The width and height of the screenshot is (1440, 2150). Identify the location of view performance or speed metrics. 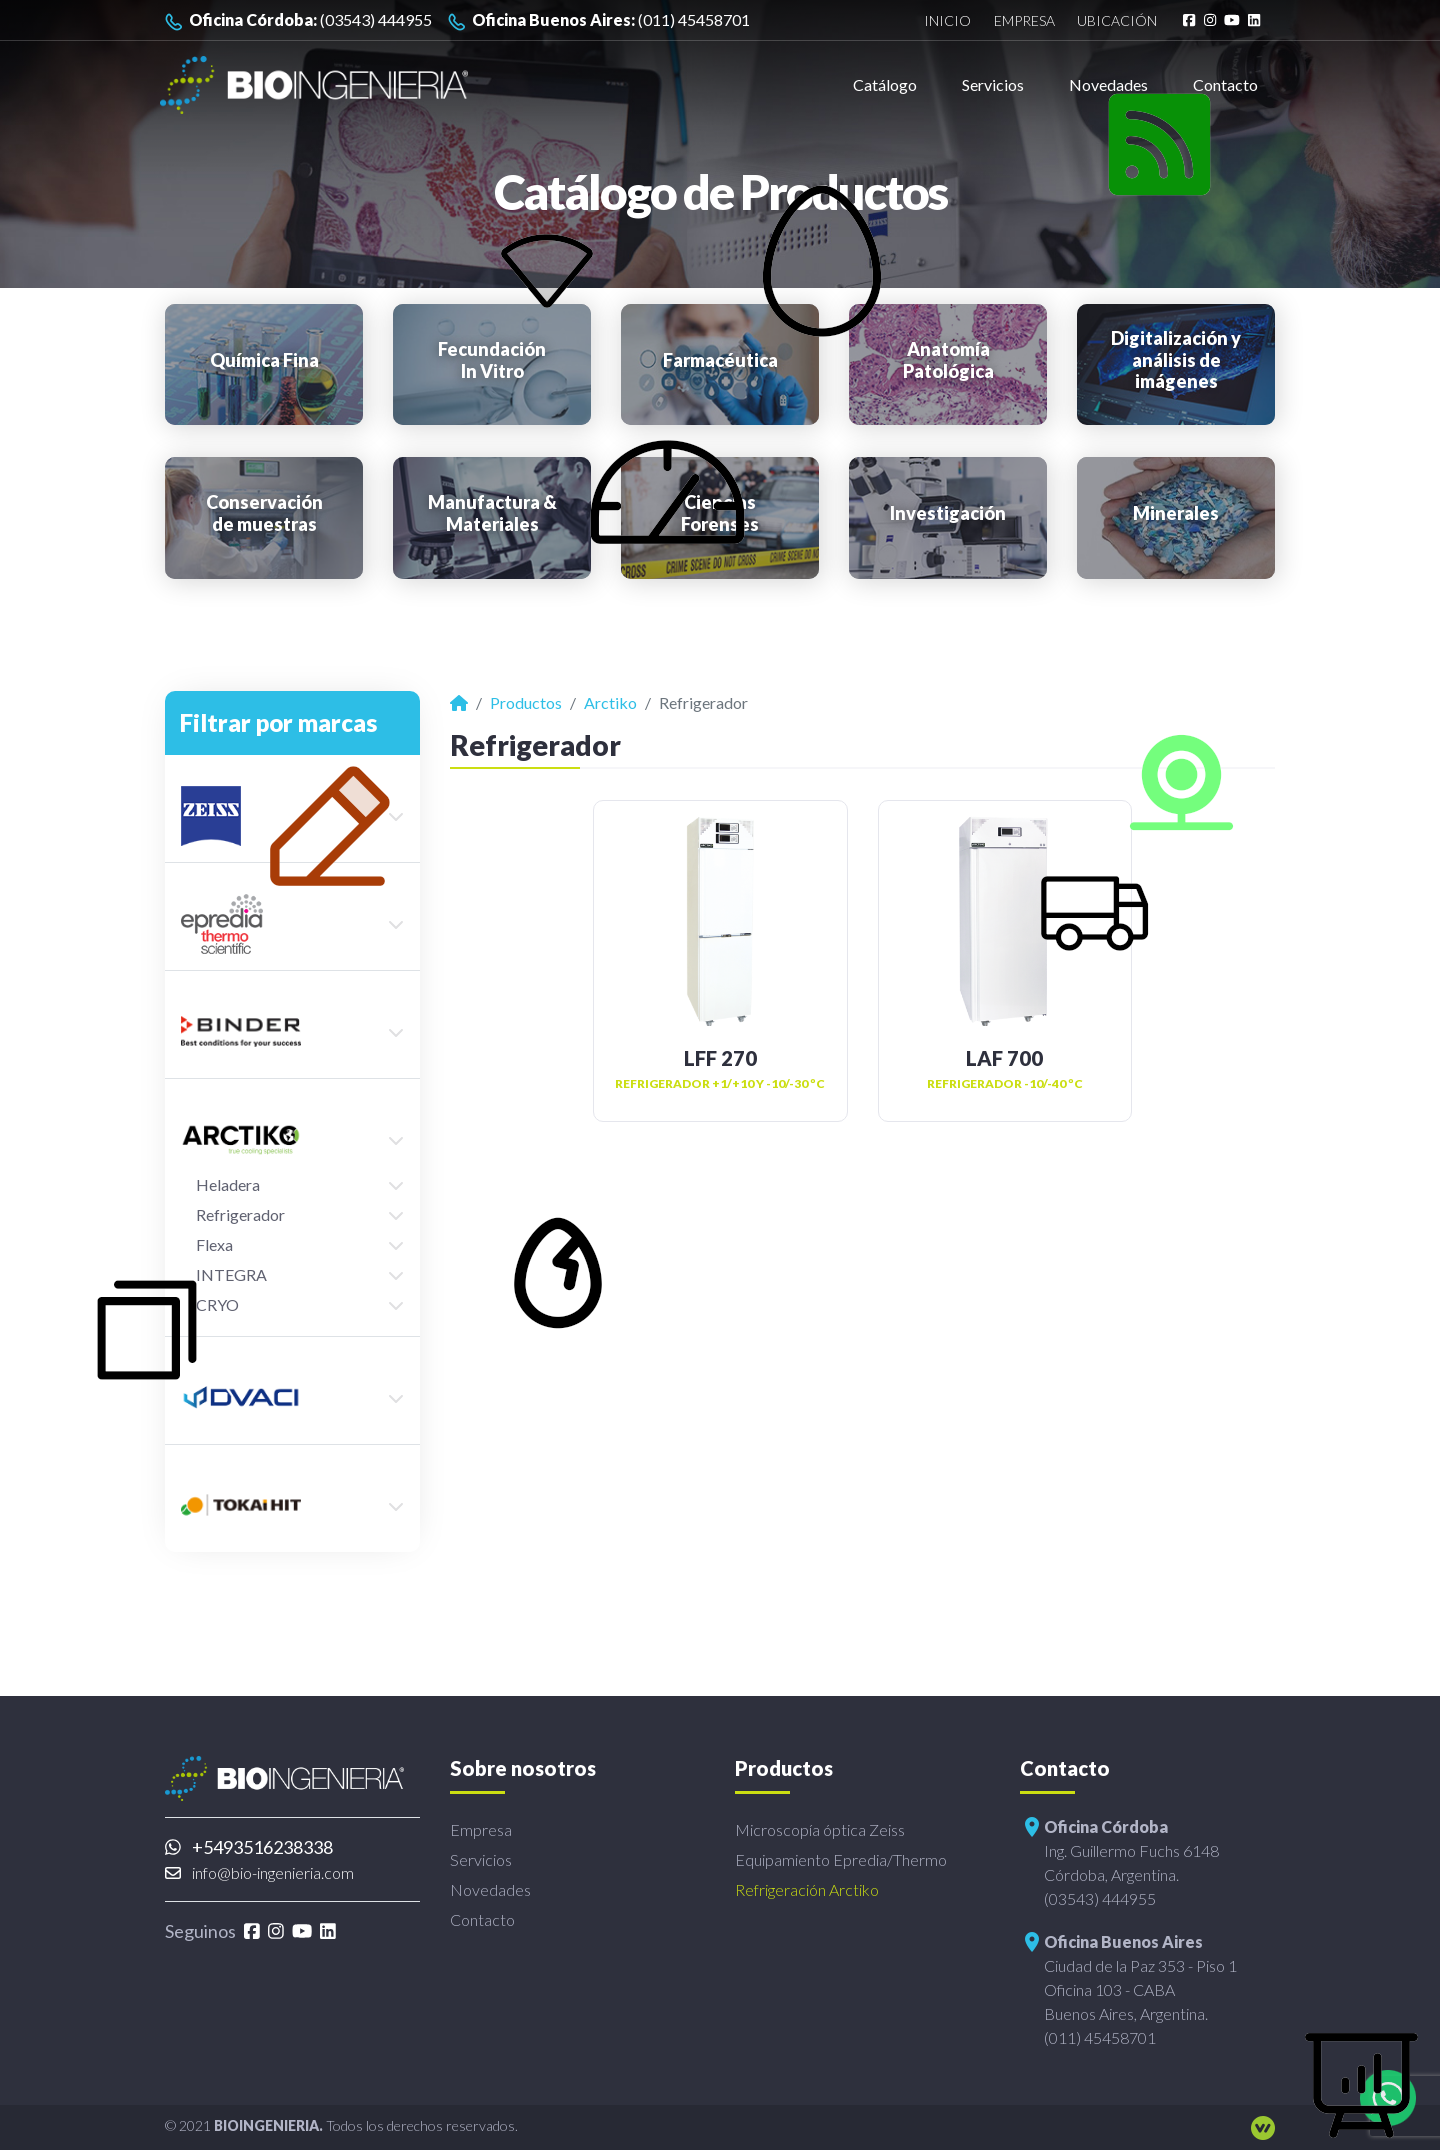
(667, 500).